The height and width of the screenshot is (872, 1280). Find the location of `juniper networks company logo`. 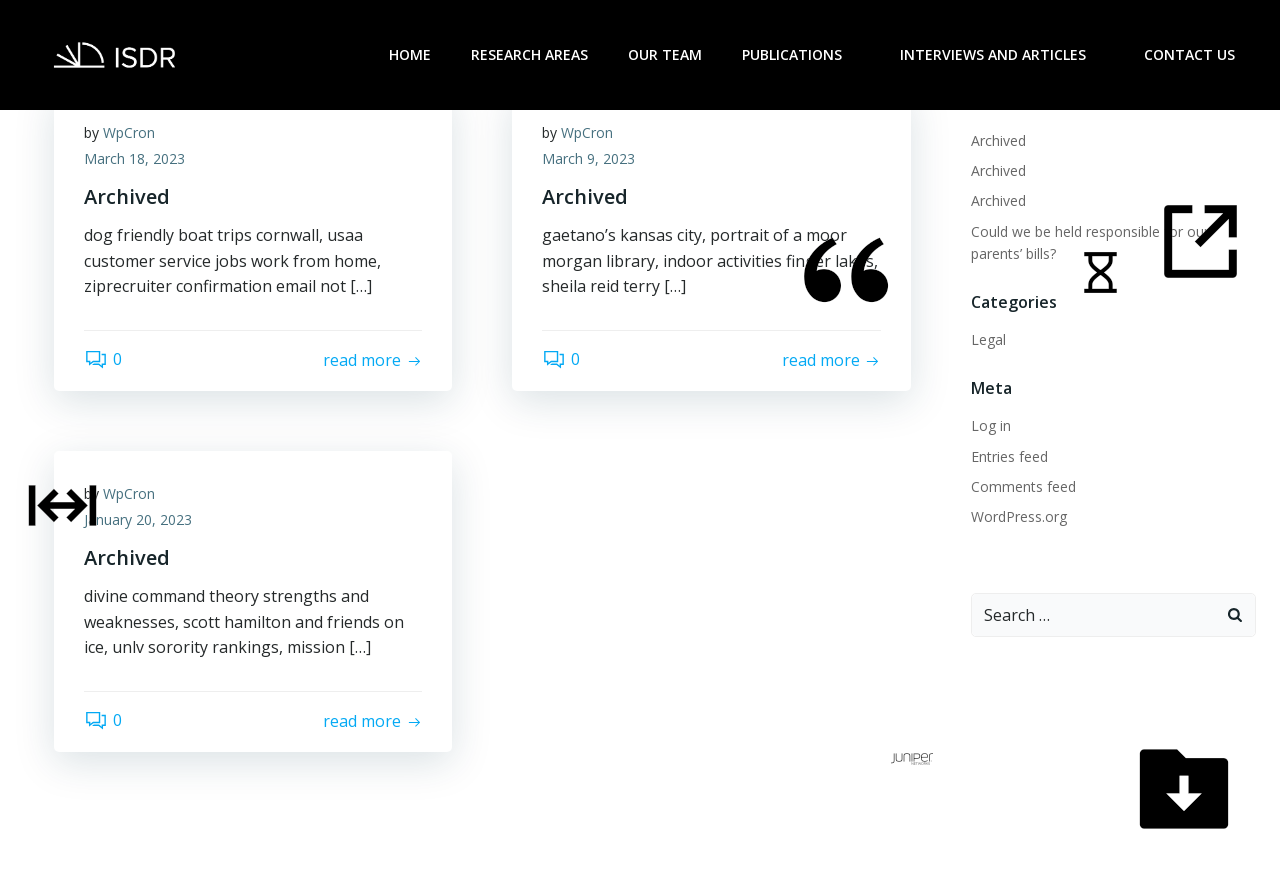

juniper networks company logo is located at coordinates (912, 759).